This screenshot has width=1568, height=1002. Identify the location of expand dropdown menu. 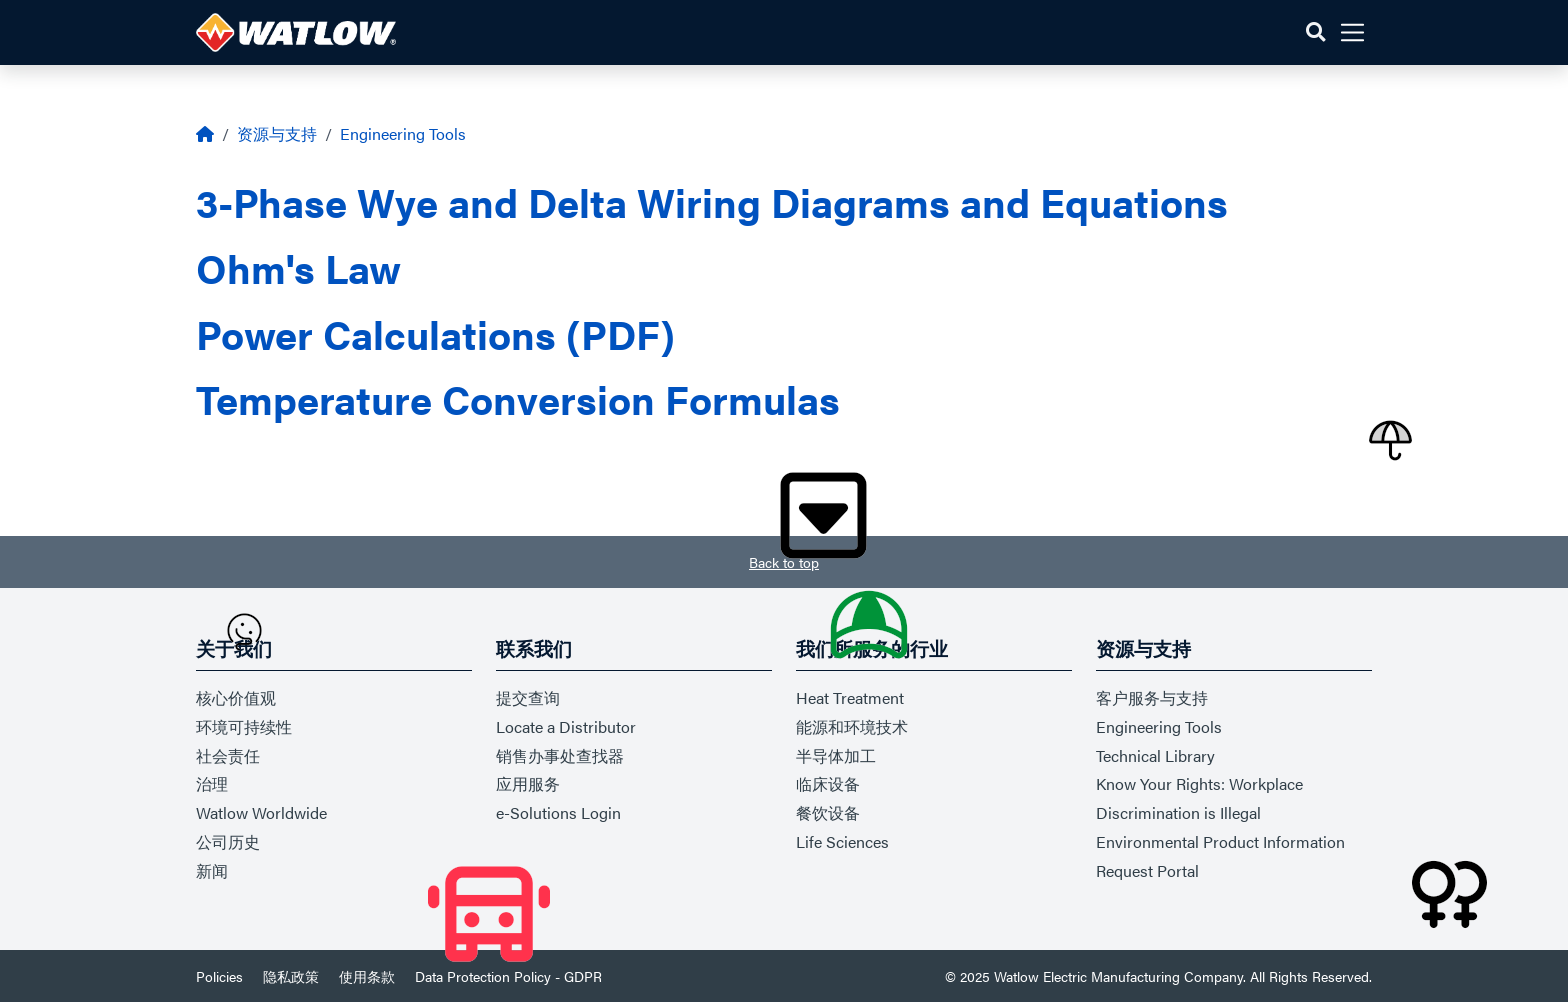
(823, 515).